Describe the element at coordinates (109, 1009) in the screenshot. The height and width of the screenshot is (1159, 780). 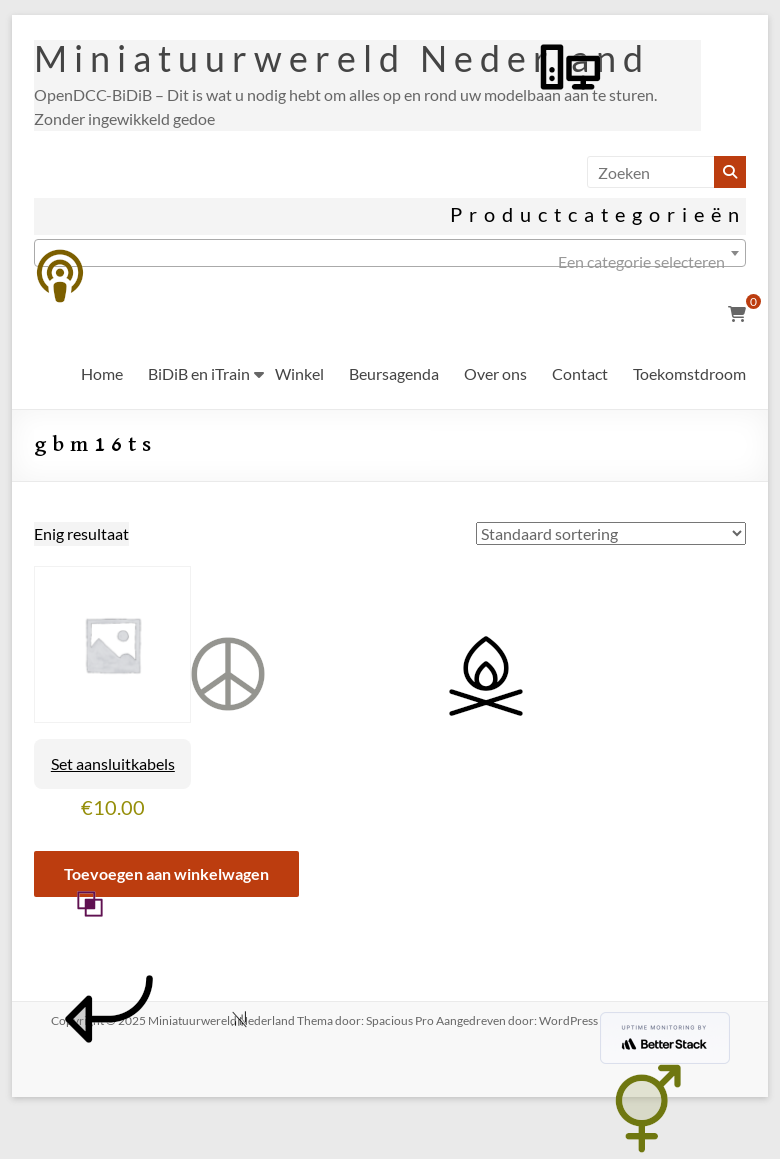
I see `reply to a message or comment` at that location.